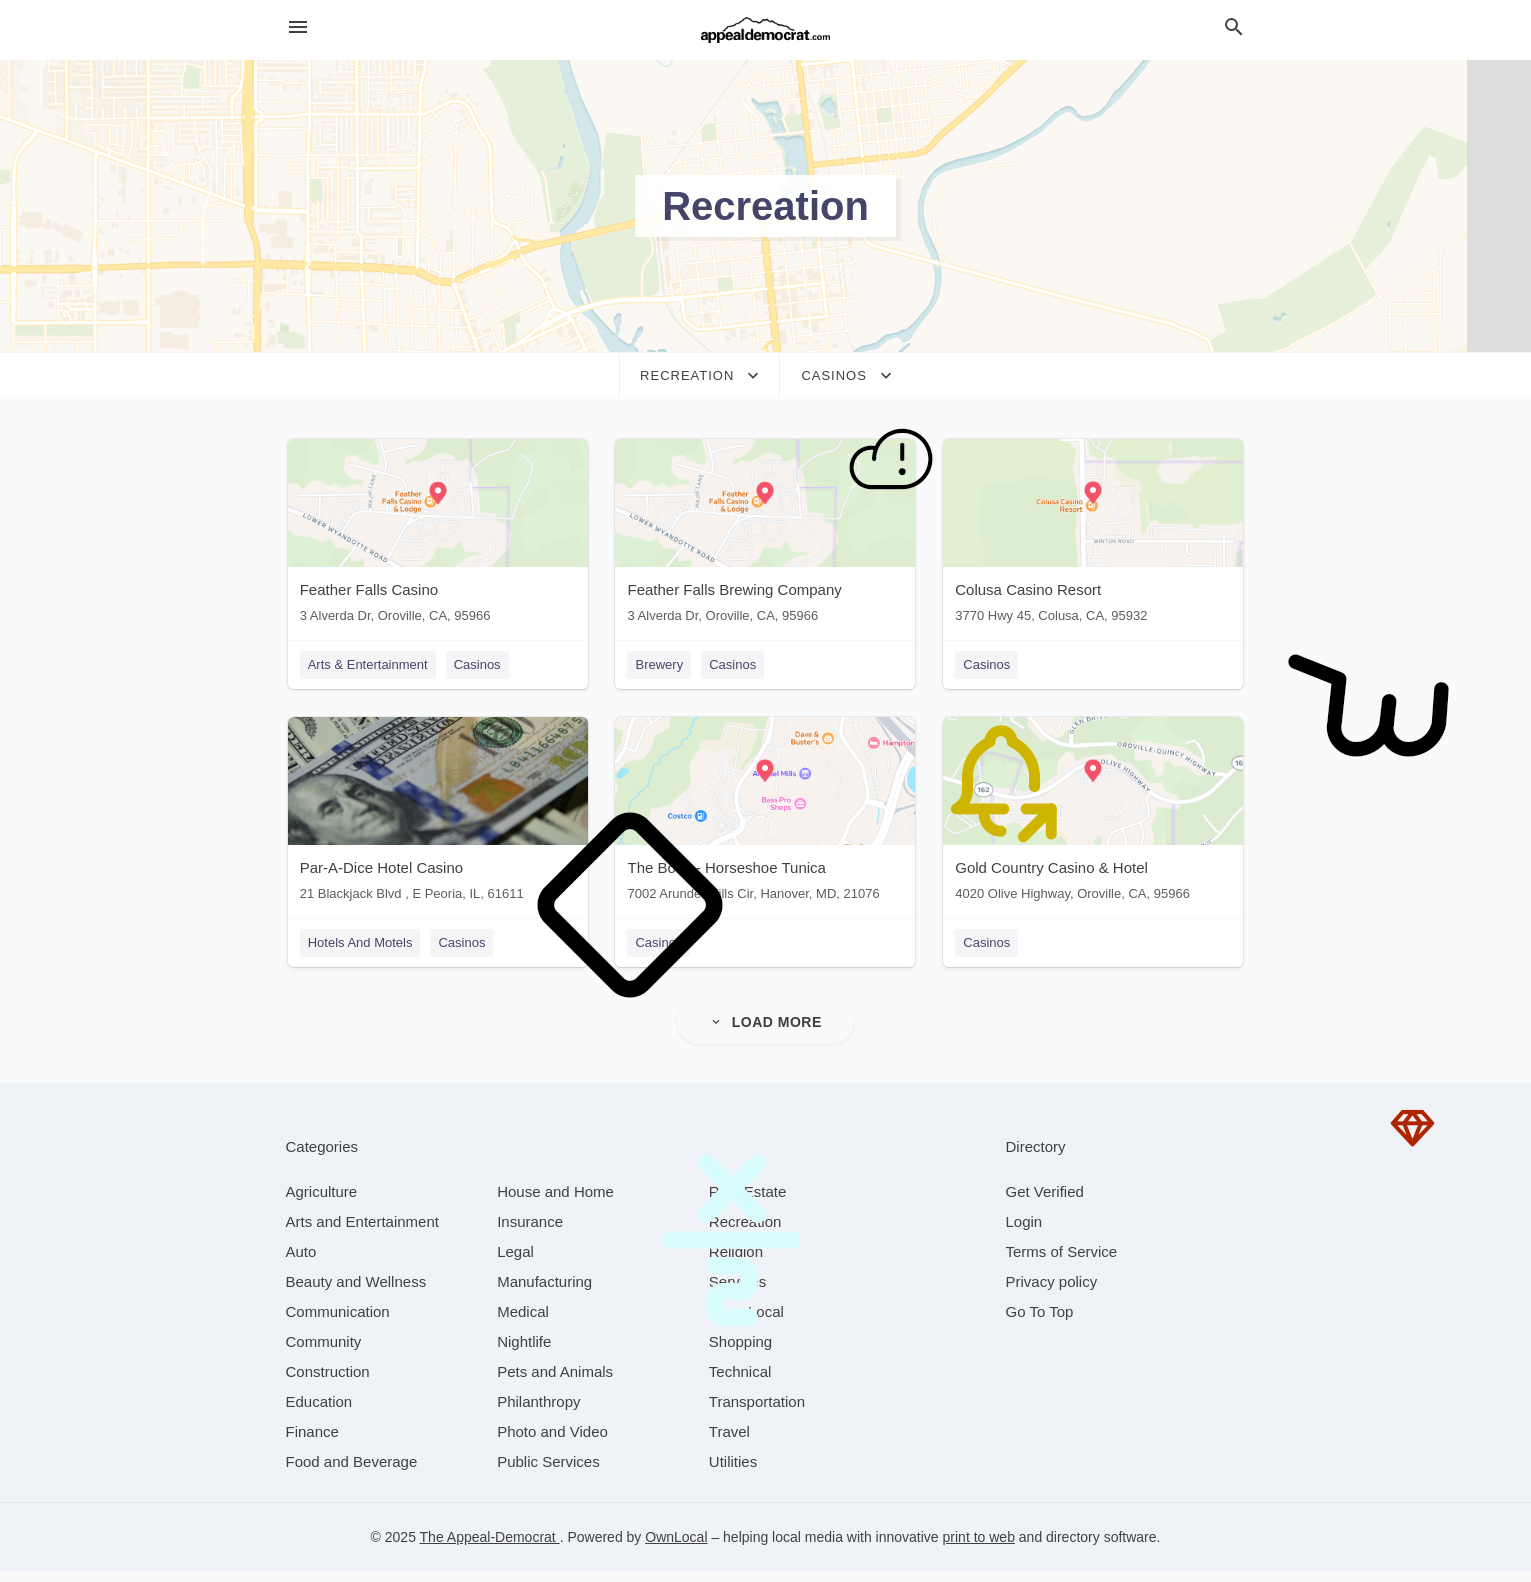 The image size is (1531, 1582). I want to click on indicates a diamond or rhombus shape element, so click(630, 905).